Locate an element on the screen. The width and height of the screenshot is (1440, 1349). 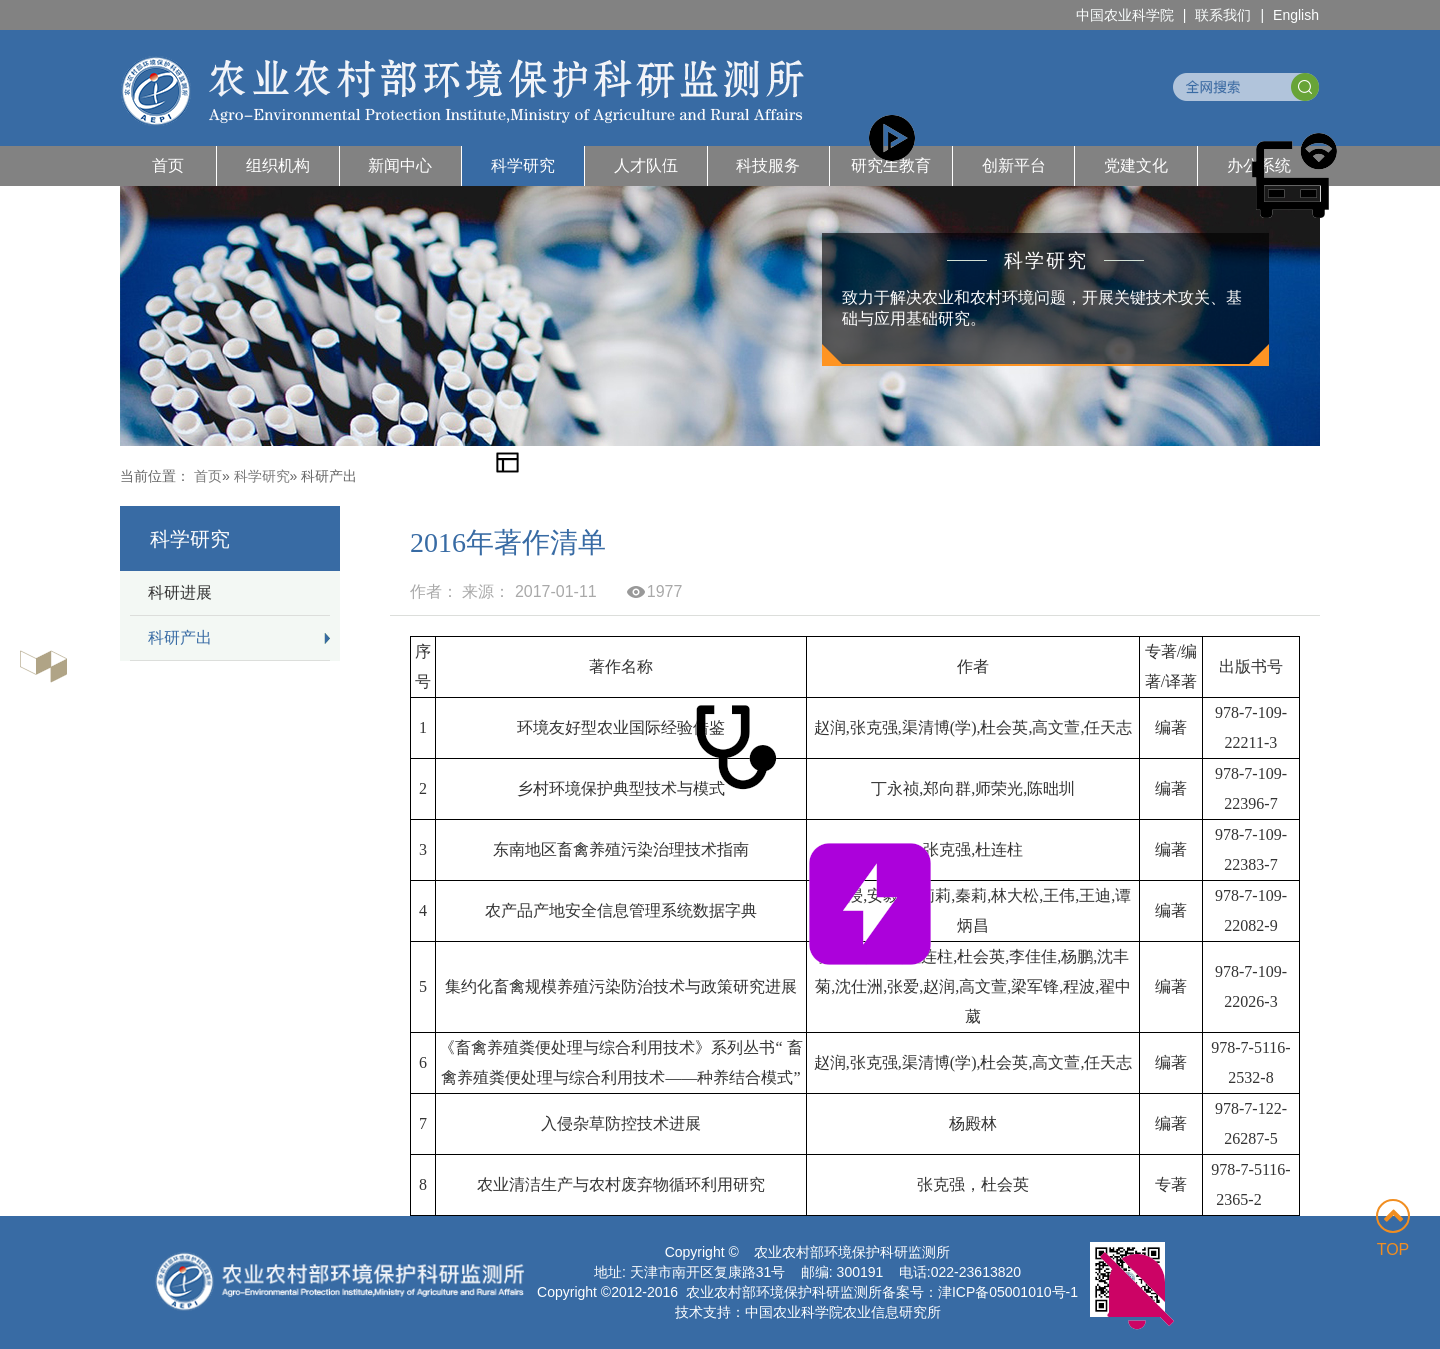
access AED or defibrillator location information is located at coordinates (870, 904).